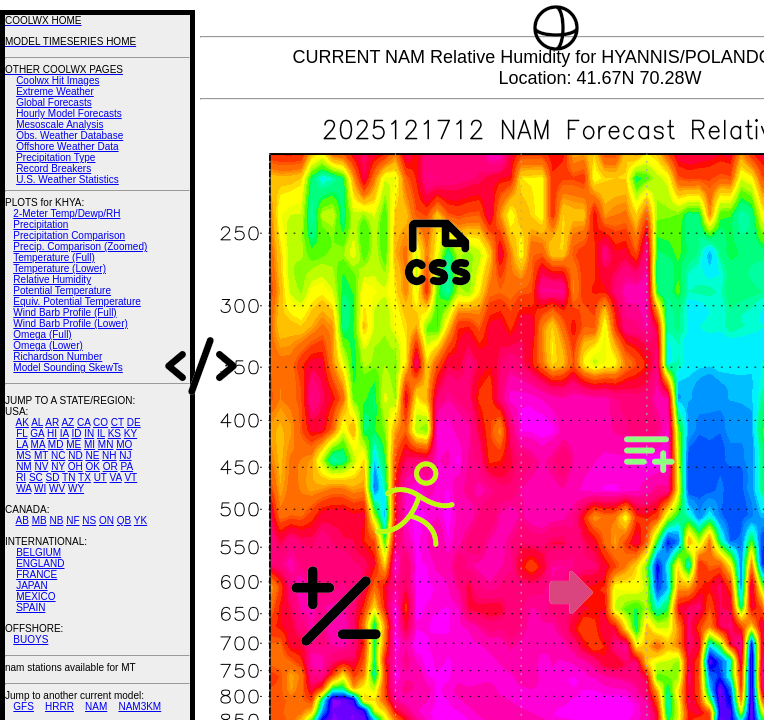 The height and width of the screenshot is (720, 764). I want to click on start a running or fitness activity, so click(416, 502).